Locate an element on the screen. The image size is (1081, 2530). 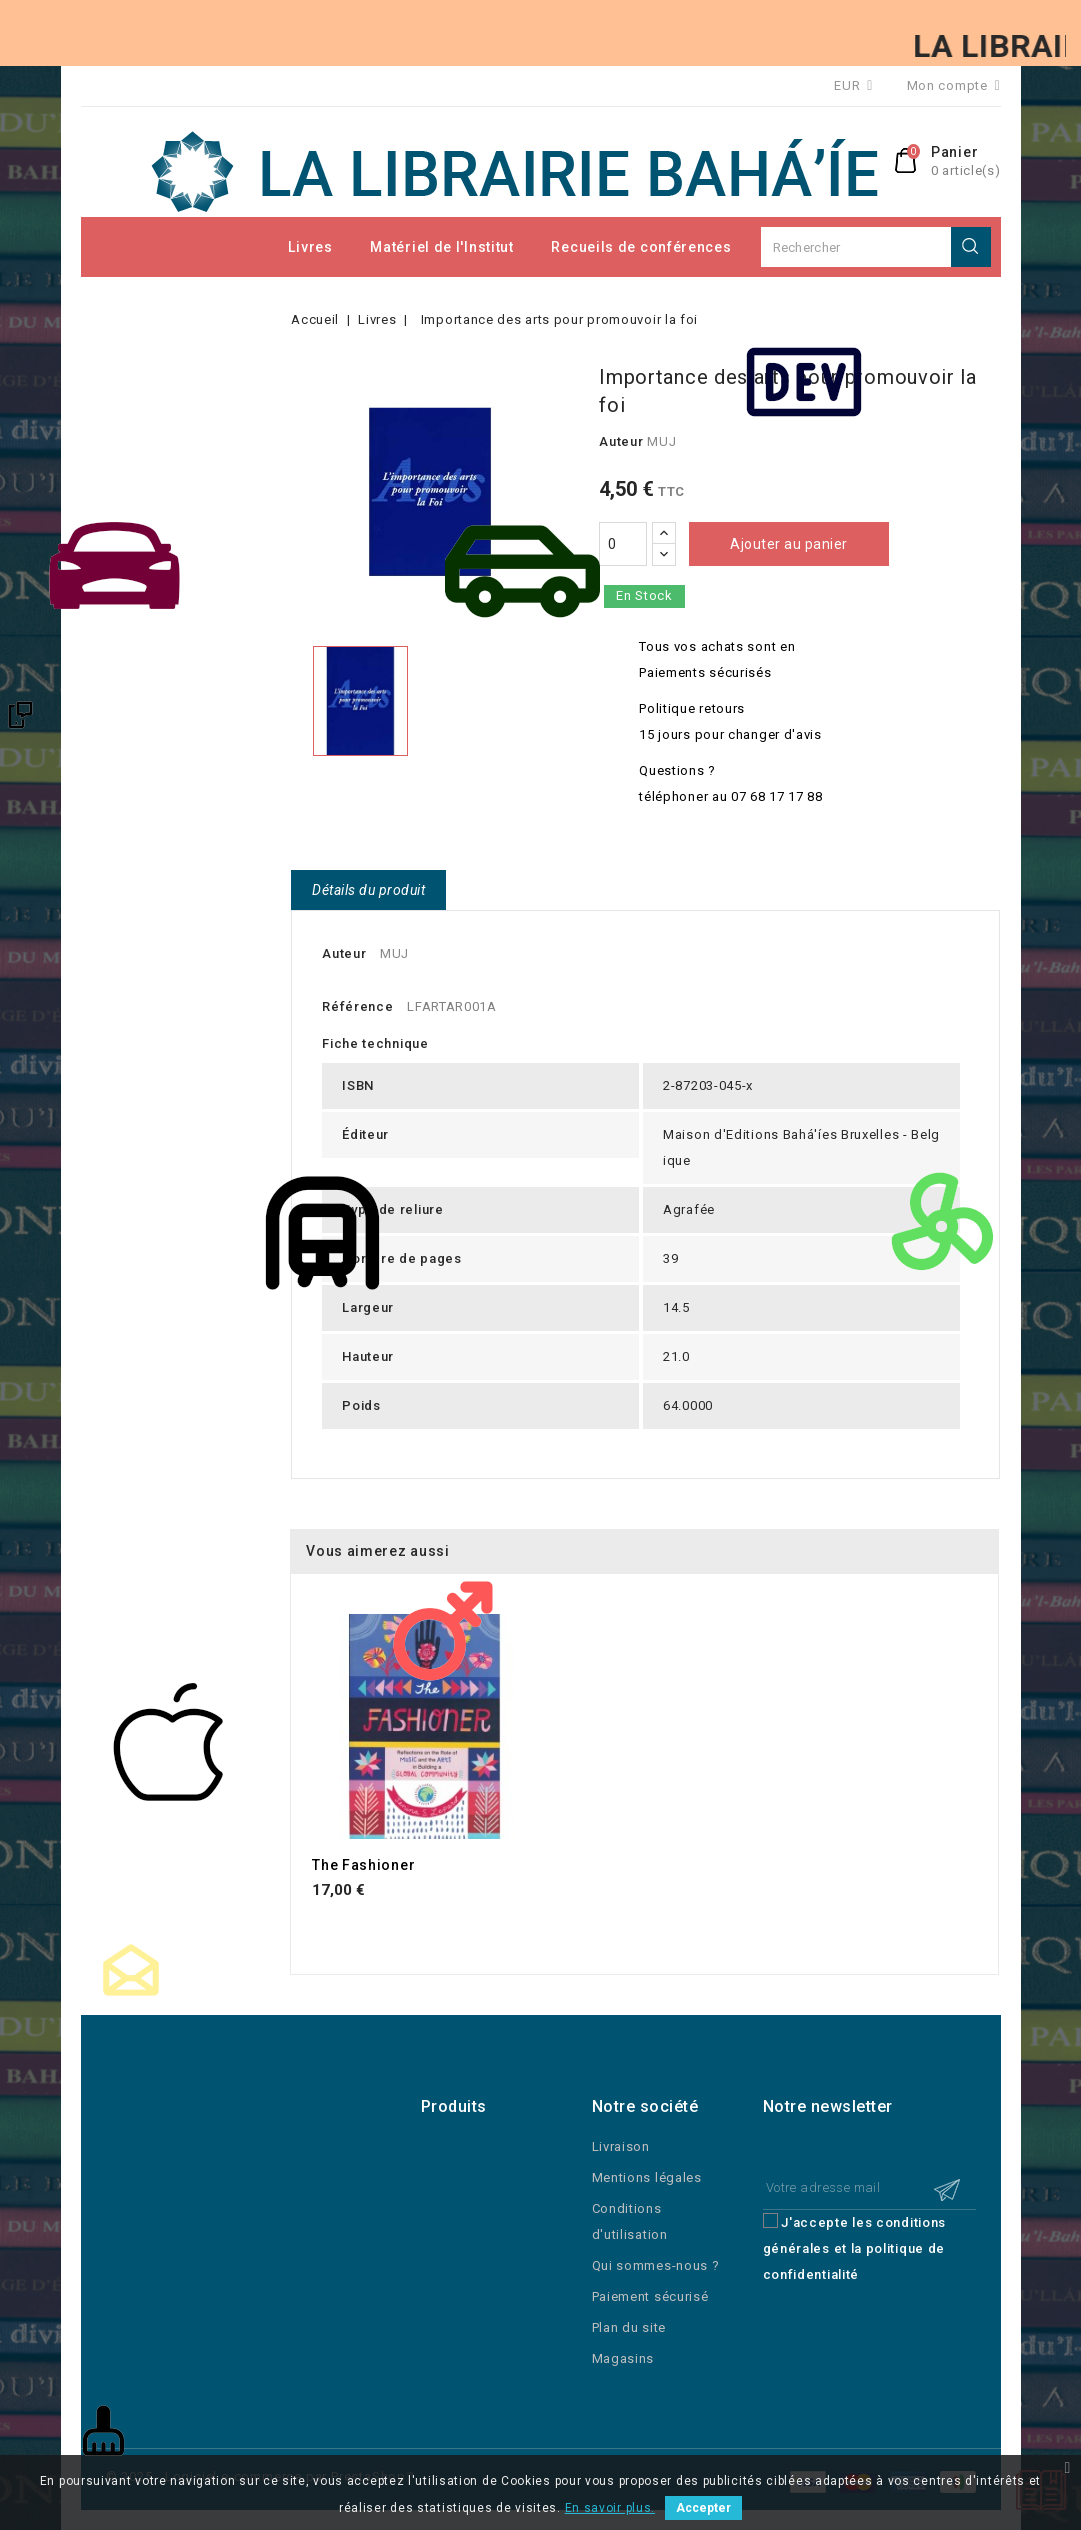
view opened or read mail is located at coordinates (131, 1972).